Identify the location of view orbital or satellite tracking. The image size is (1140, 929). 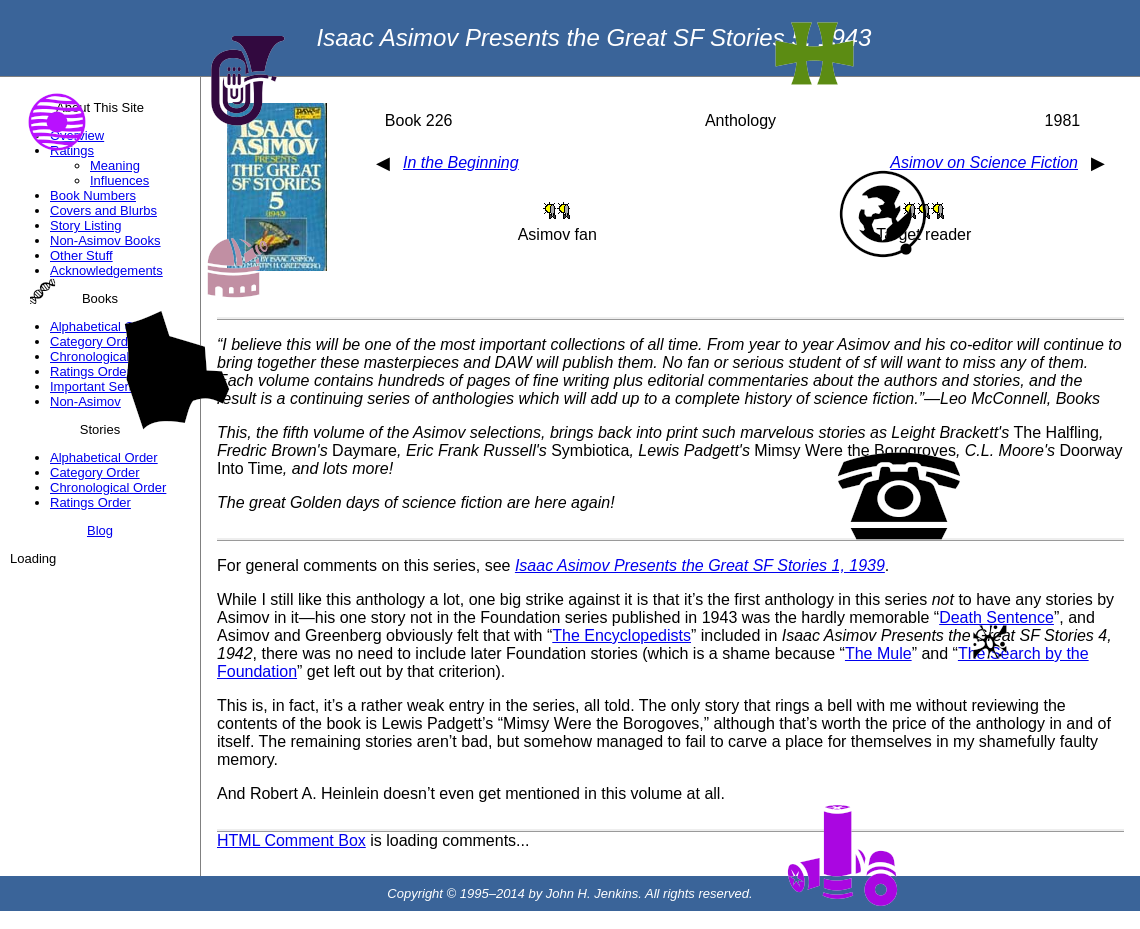
(883, 214).